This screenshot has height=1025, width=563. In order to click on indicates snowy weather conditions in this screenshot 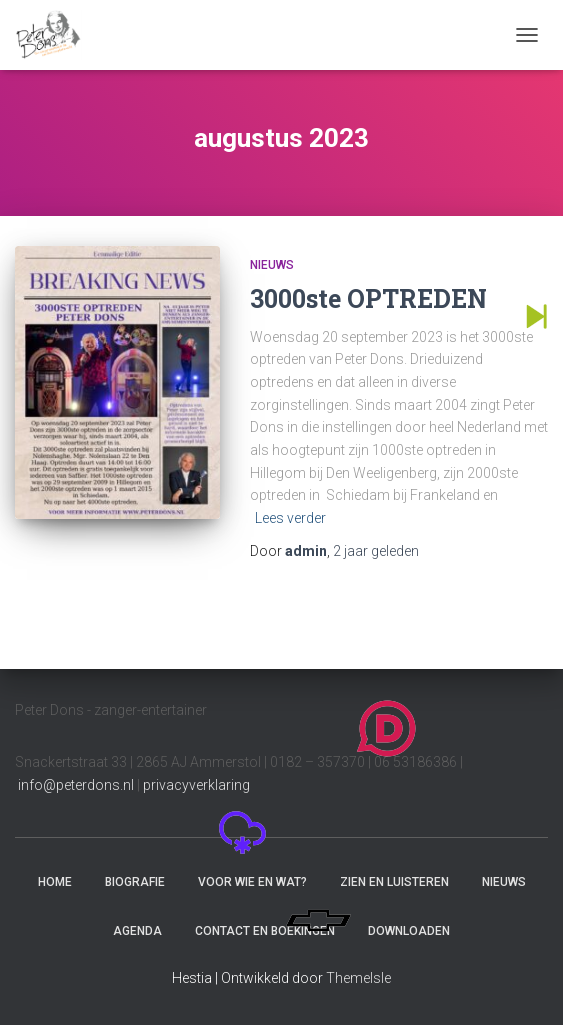, I will do `click(242, 832)`.